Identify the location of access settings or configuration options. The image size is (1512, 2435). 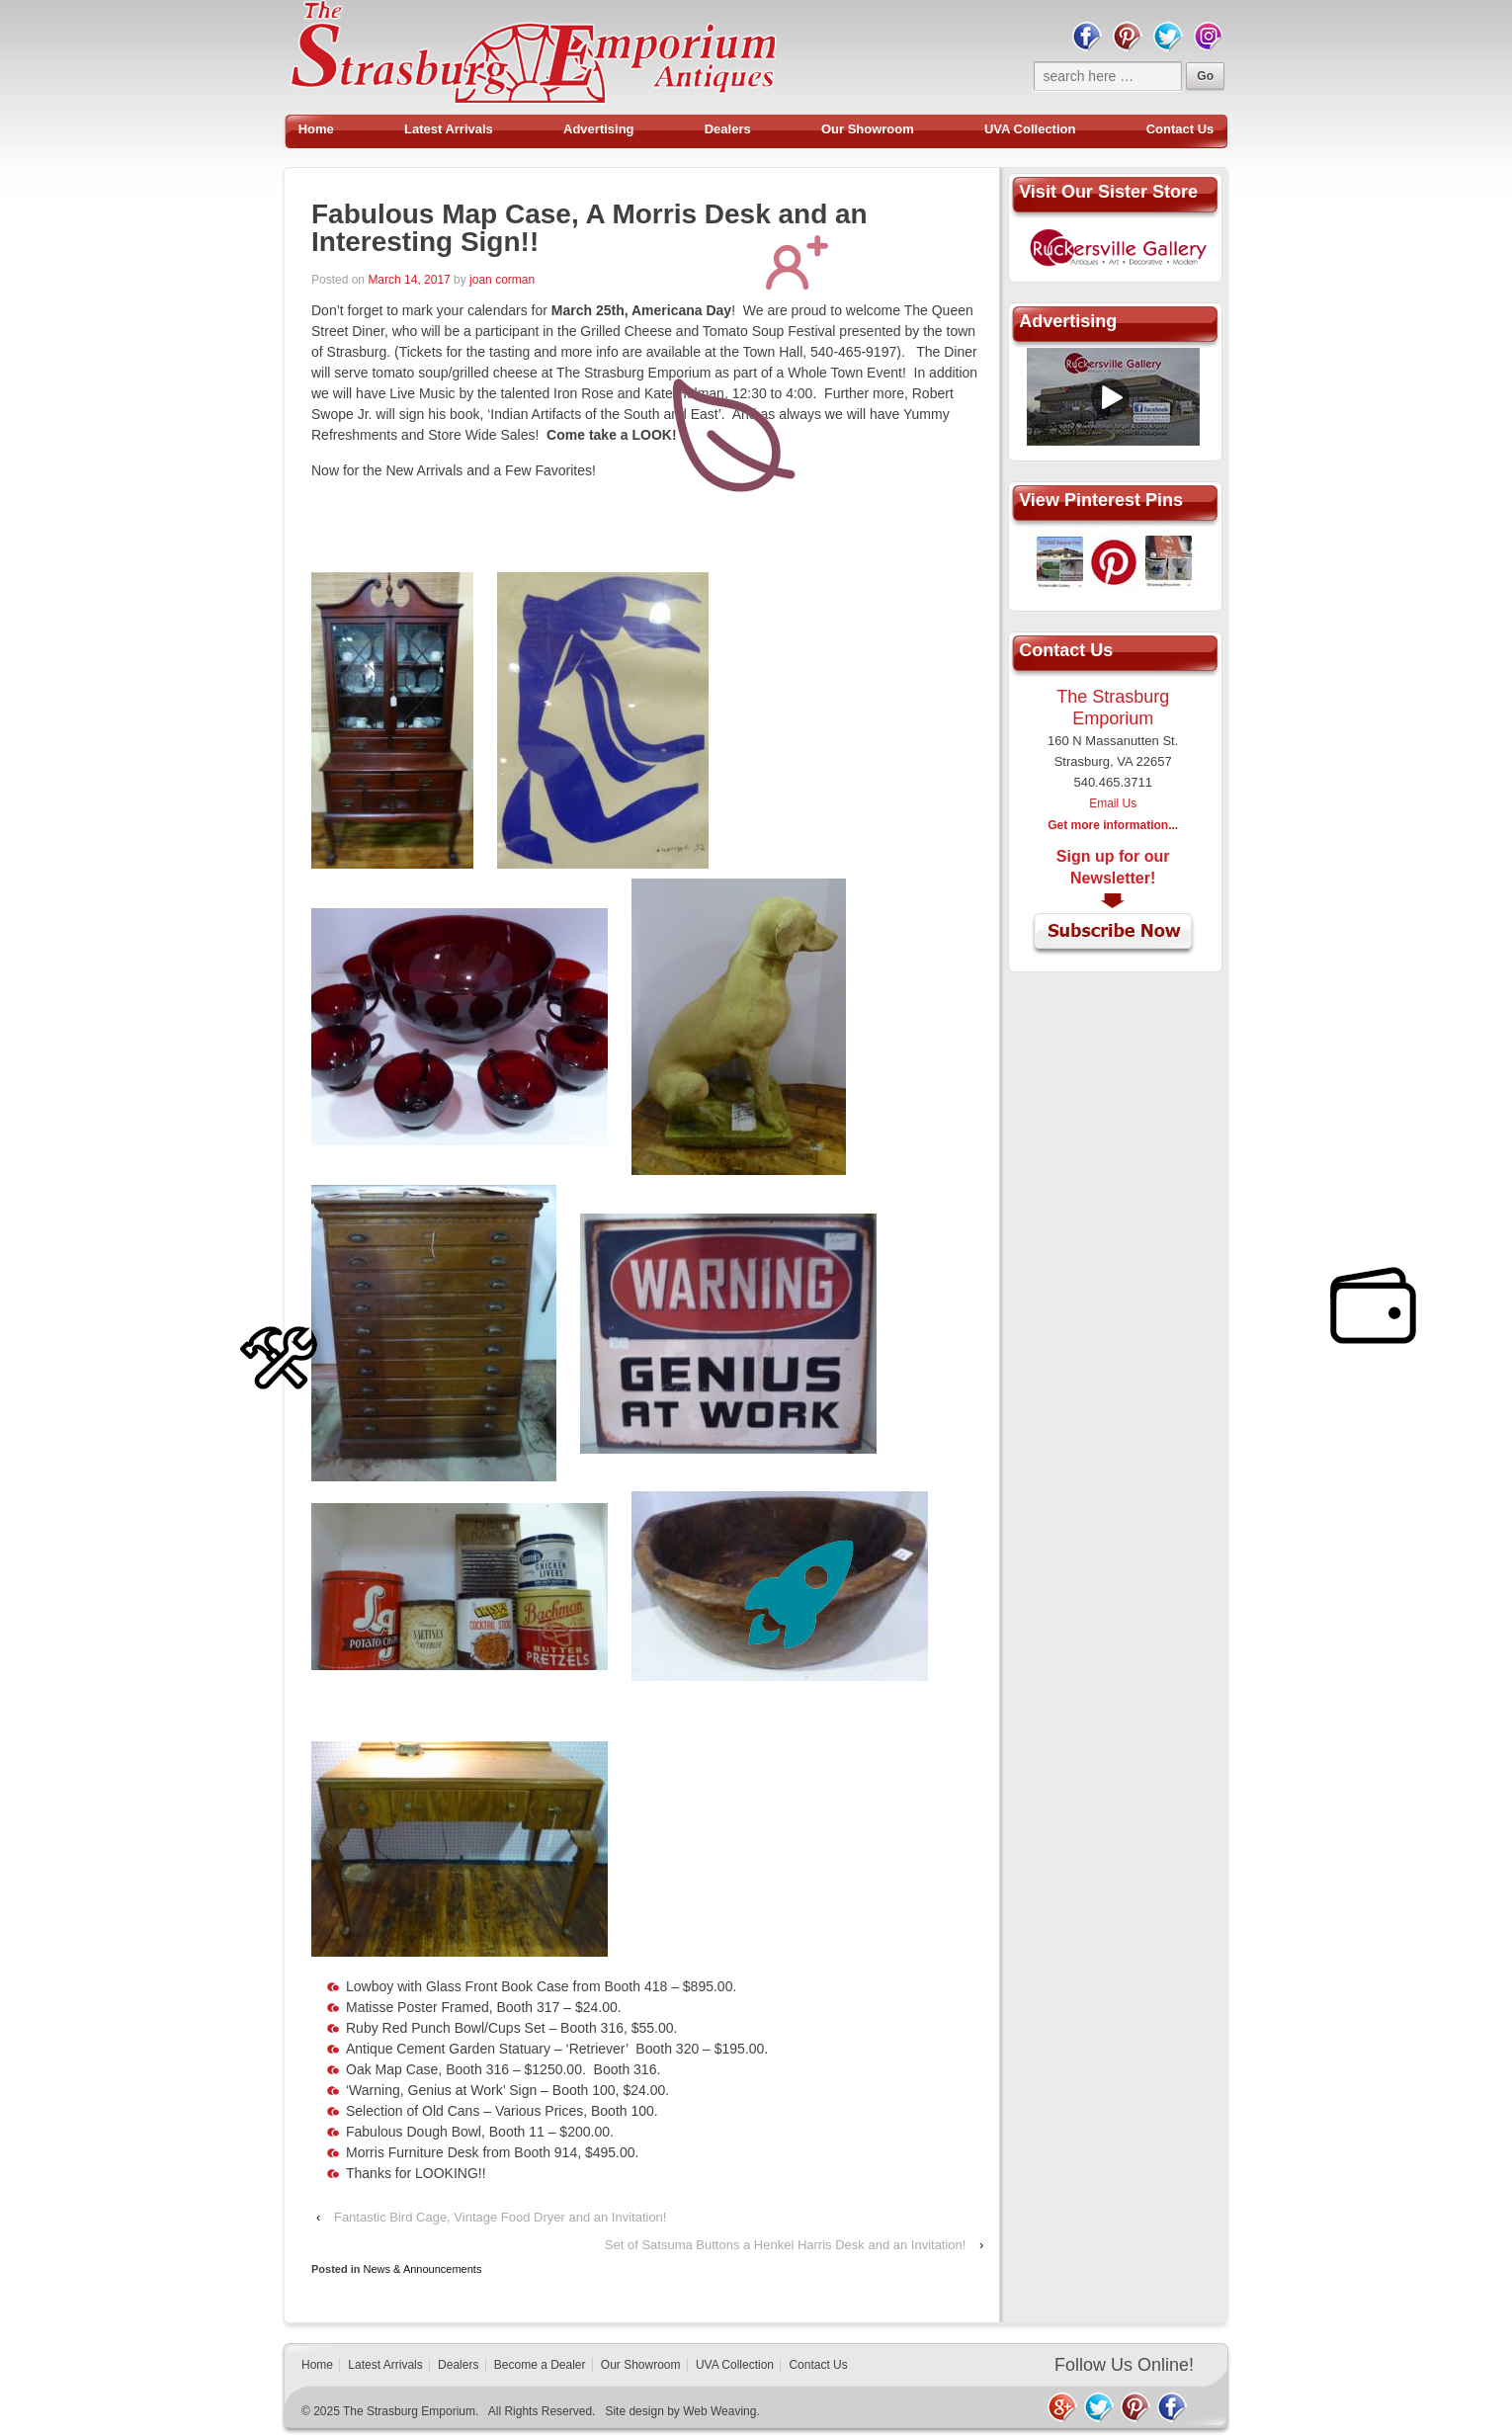
(279, 1358).